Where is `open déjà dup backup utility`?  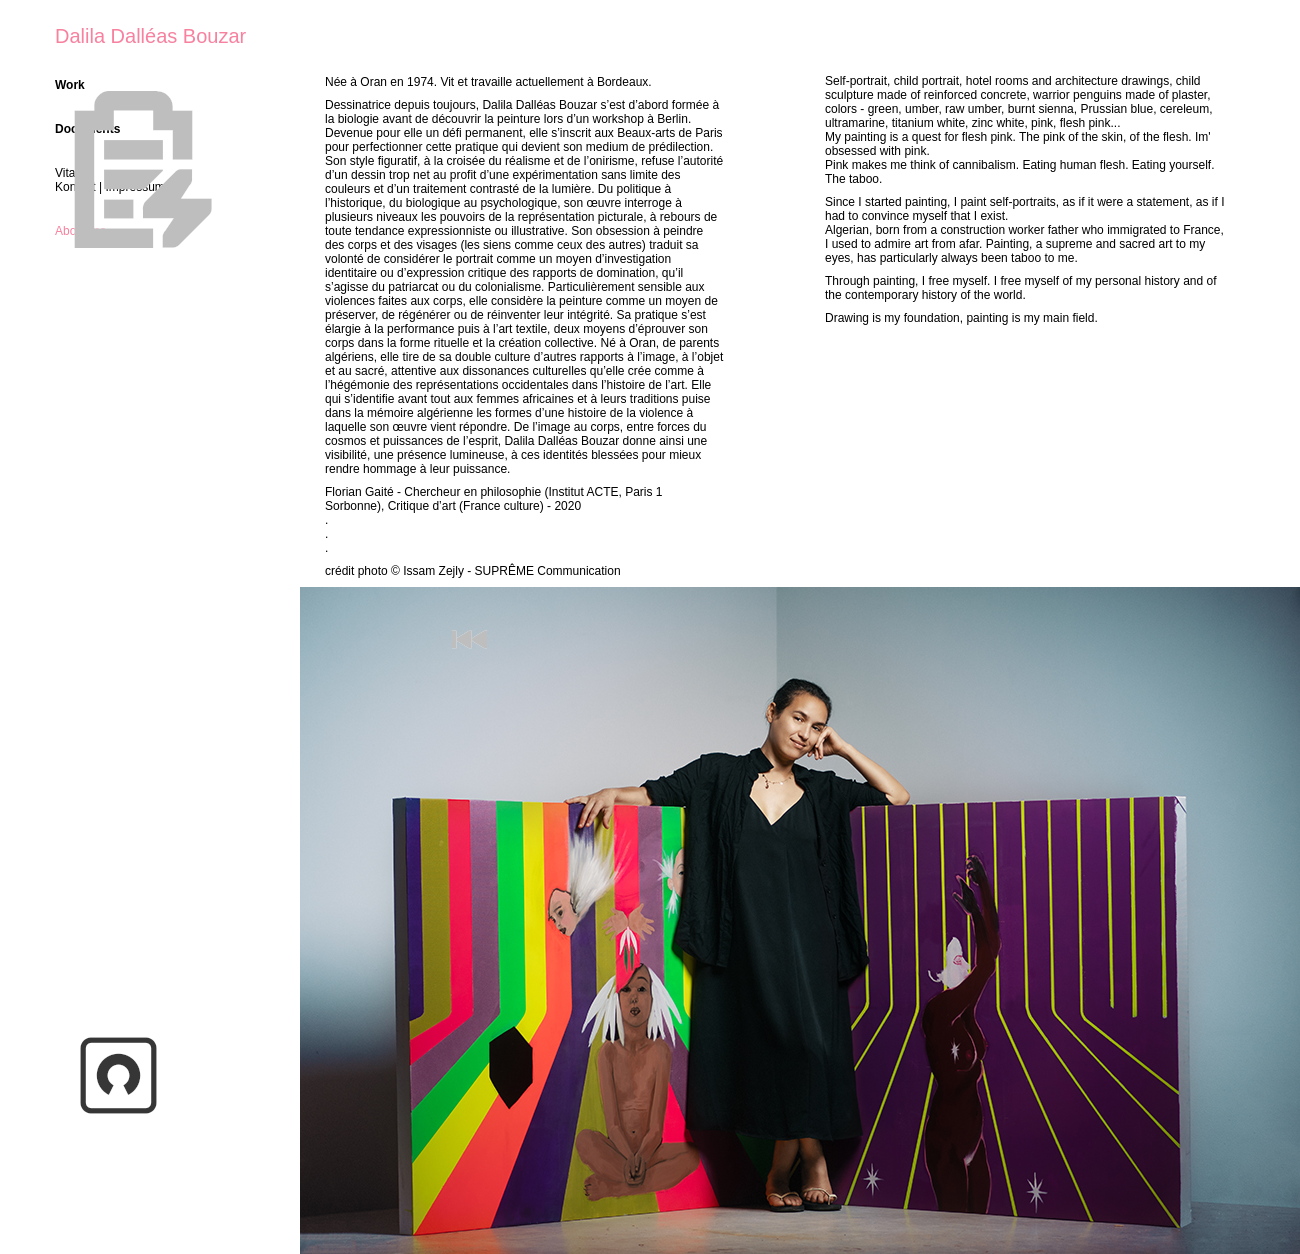
open déjà dup backup utility is located at coordinates (118, 1075).